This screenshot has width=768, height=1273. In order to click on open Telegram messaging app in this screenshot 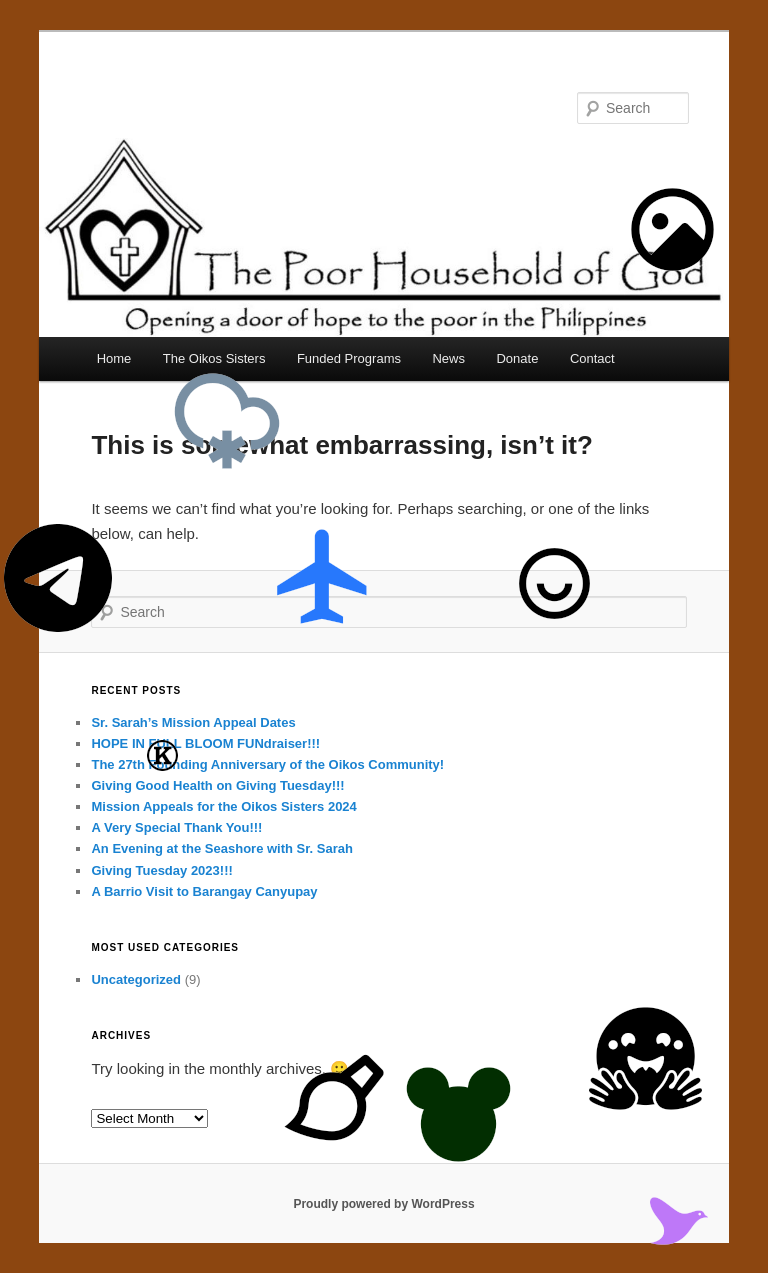, I will do `click(58, 578)`.